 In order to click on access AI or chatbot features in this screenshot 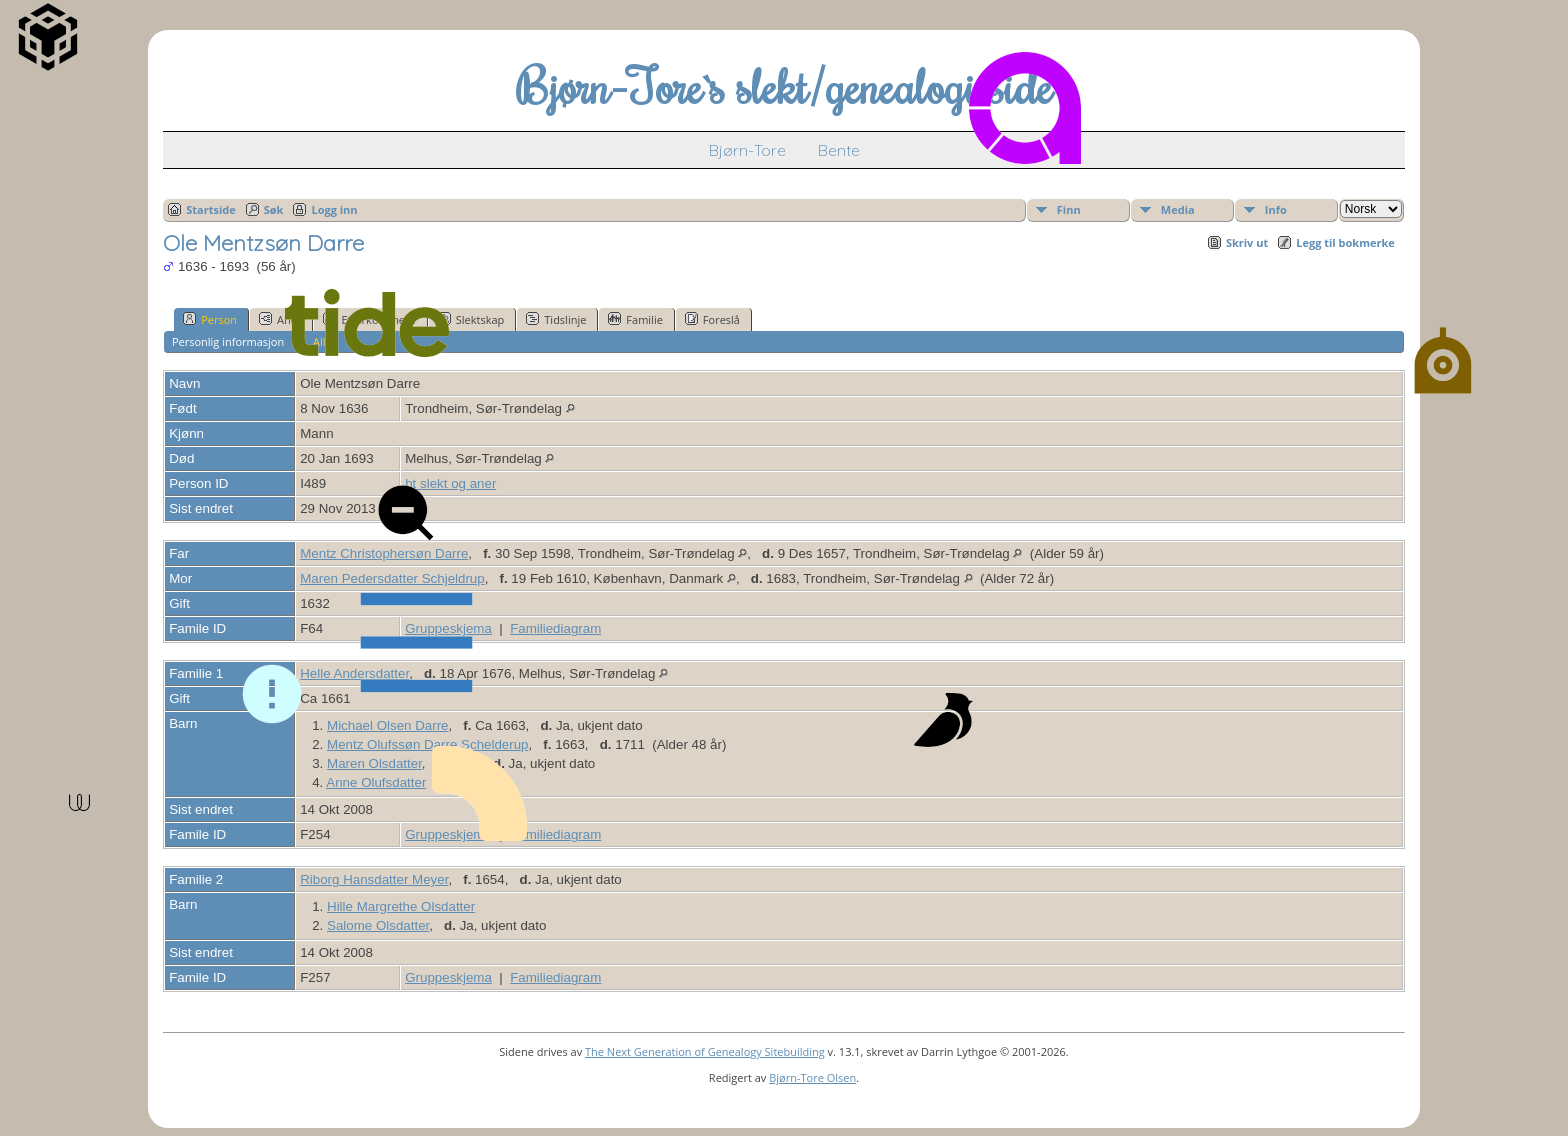, I will do `click(1443, 362)`.